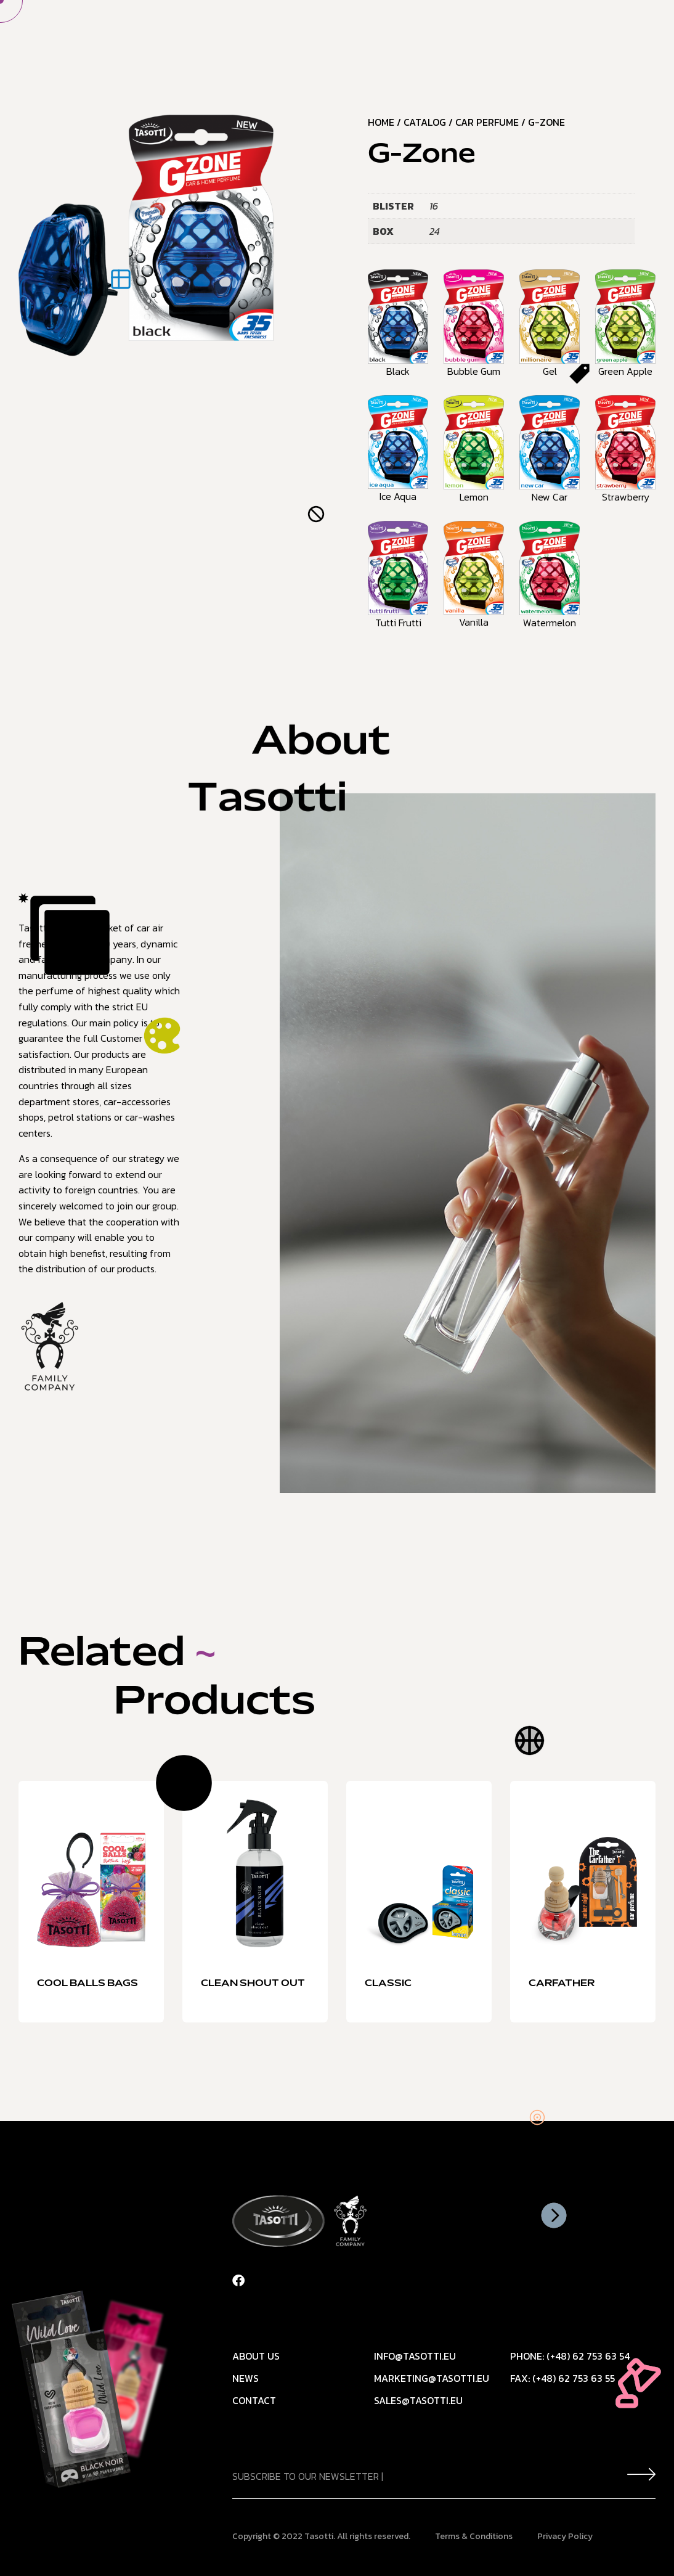 This screenshot has width=674, height=2576. What do you see at coordinates (162, 1036) in the screenshot?
I see `open color picker or theme settings` at bounding box center [162, 1036].